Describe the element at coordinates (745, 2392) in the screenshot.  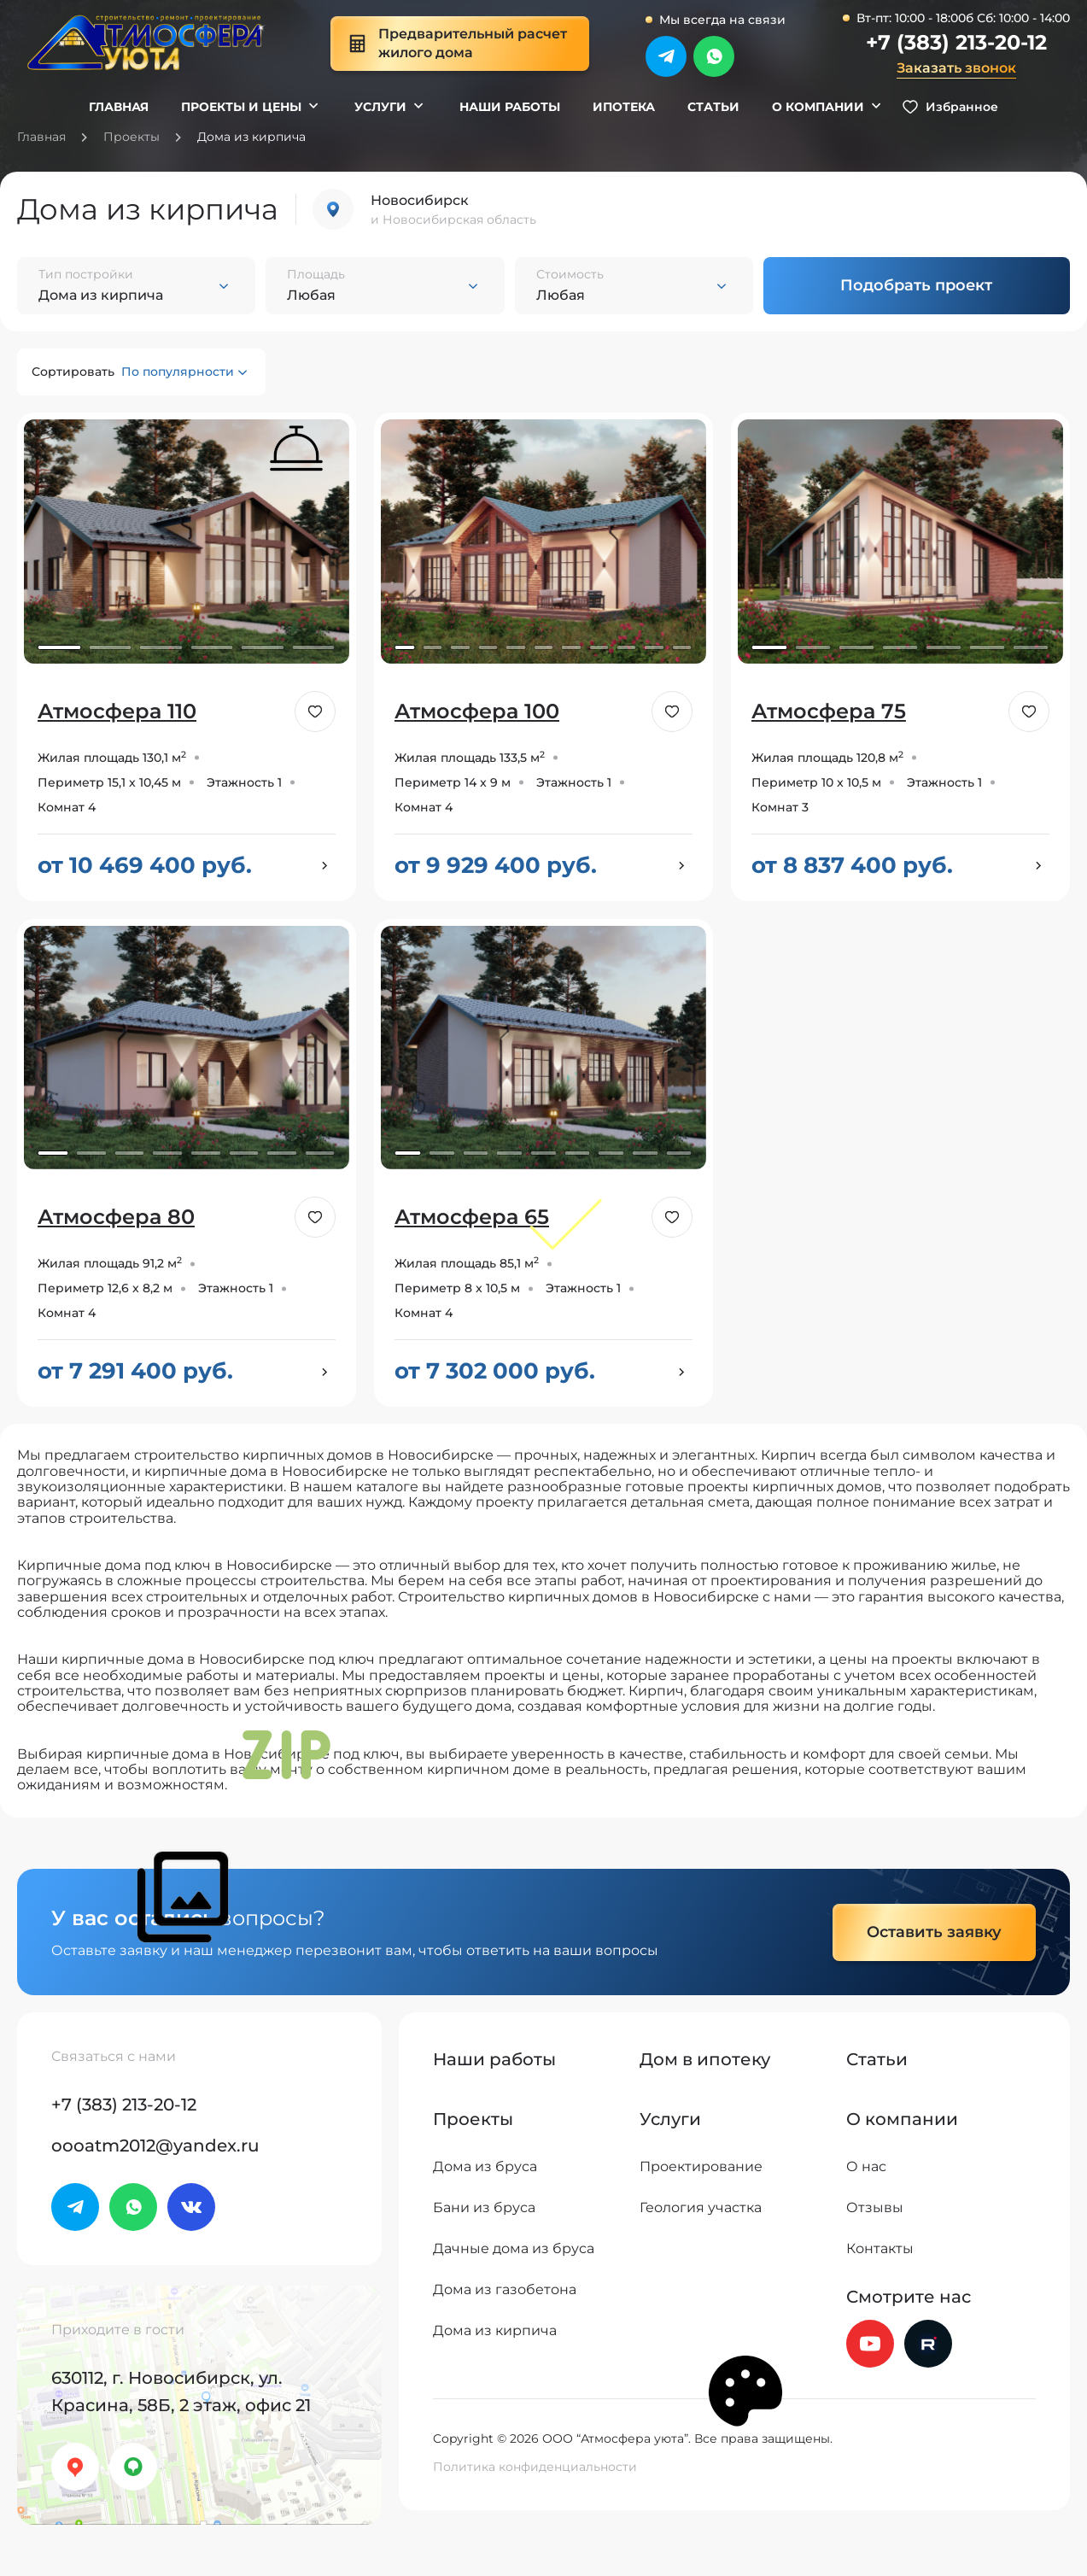
I see `open color or theme settings` at that location.